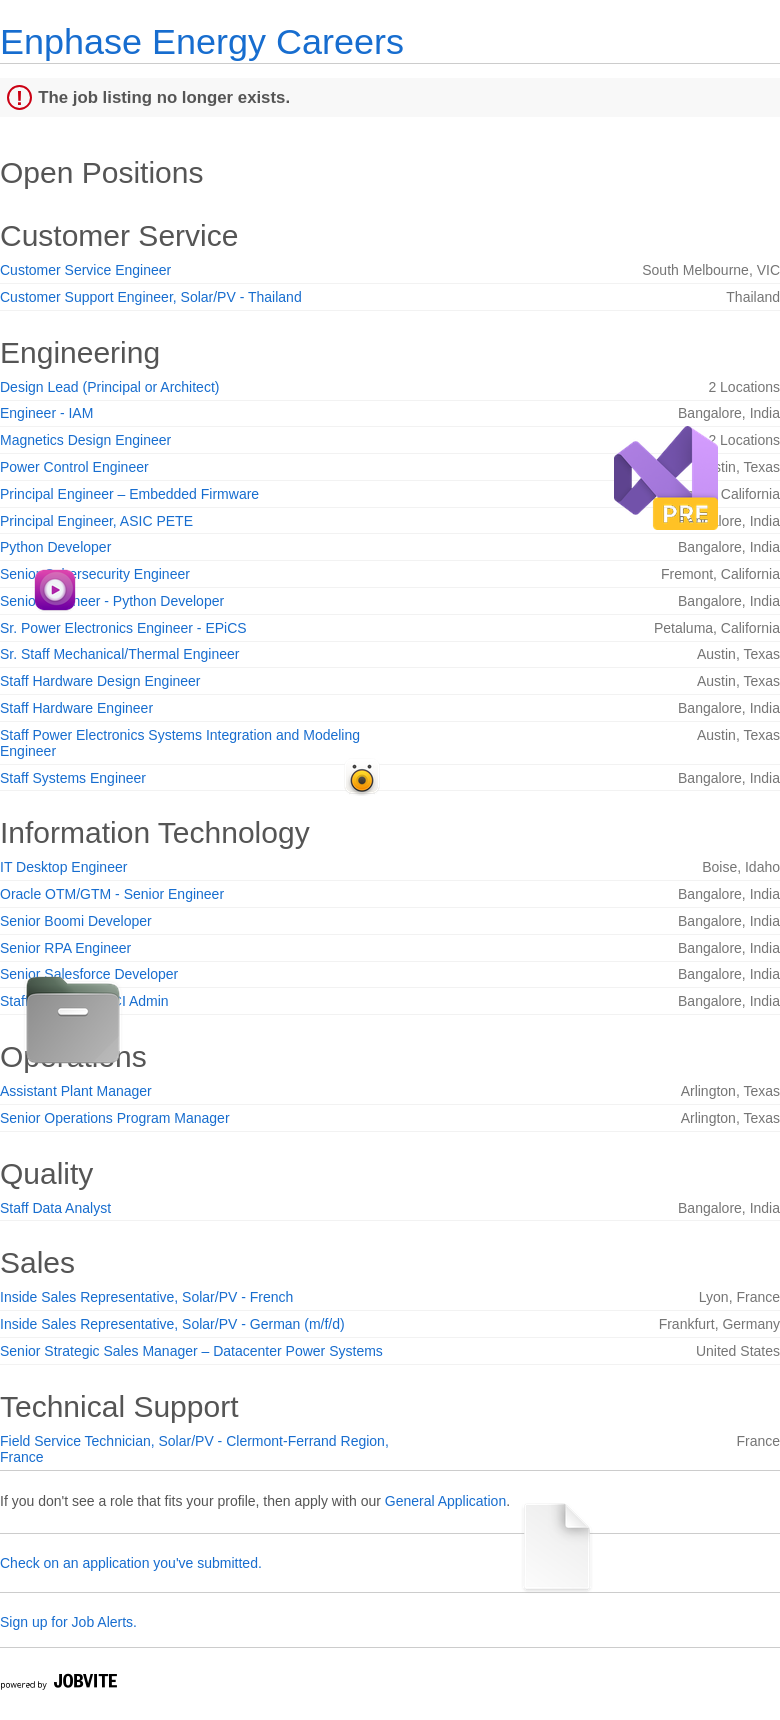 This screenshot has height=1720, width=780. I want to click on open visual studio preview application, so click(666, 478).